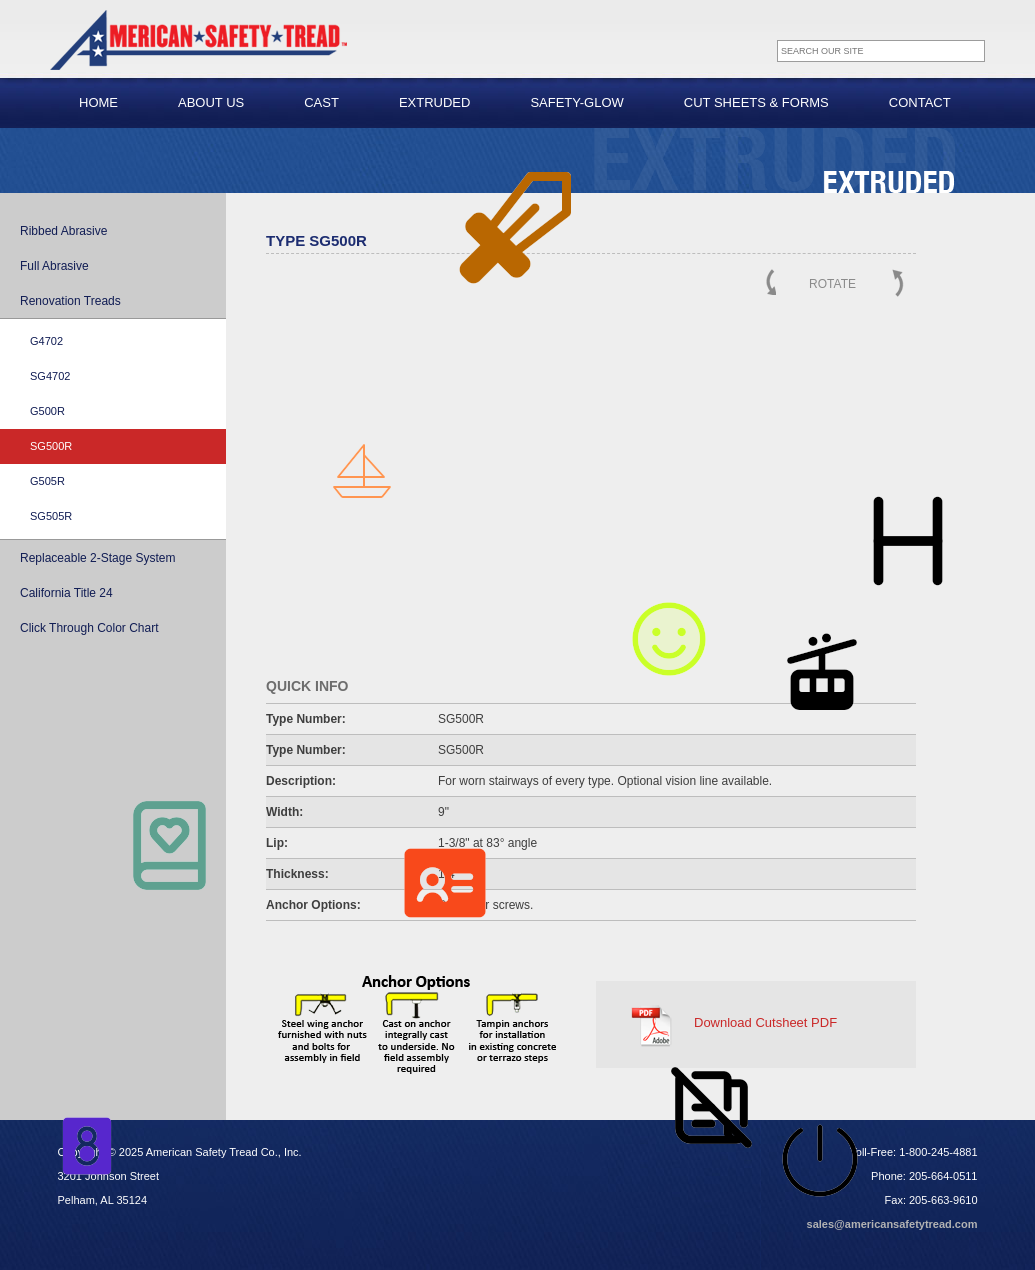 The height and width of the screenshot is (1270, 1035). I want to click on view your favorite books, so click(169, 845).